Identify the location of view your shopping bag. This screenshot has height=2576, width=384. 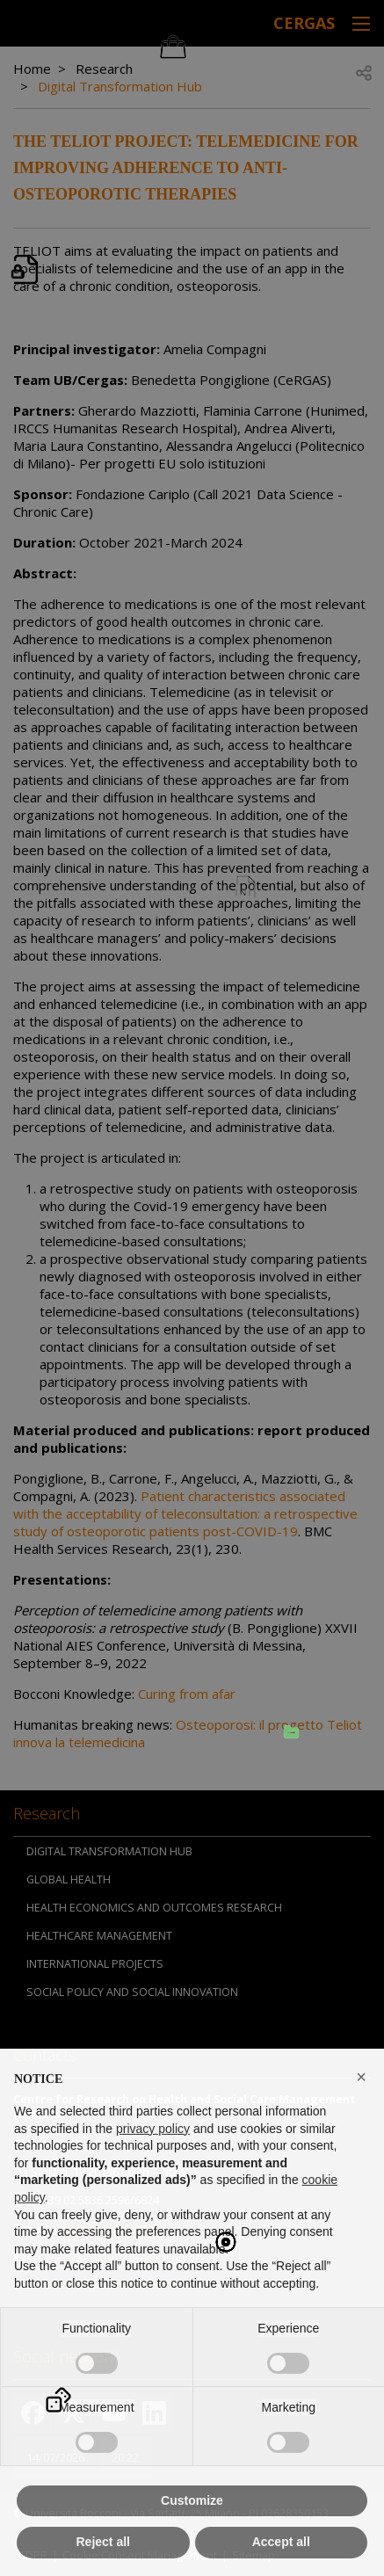
(173, 48).